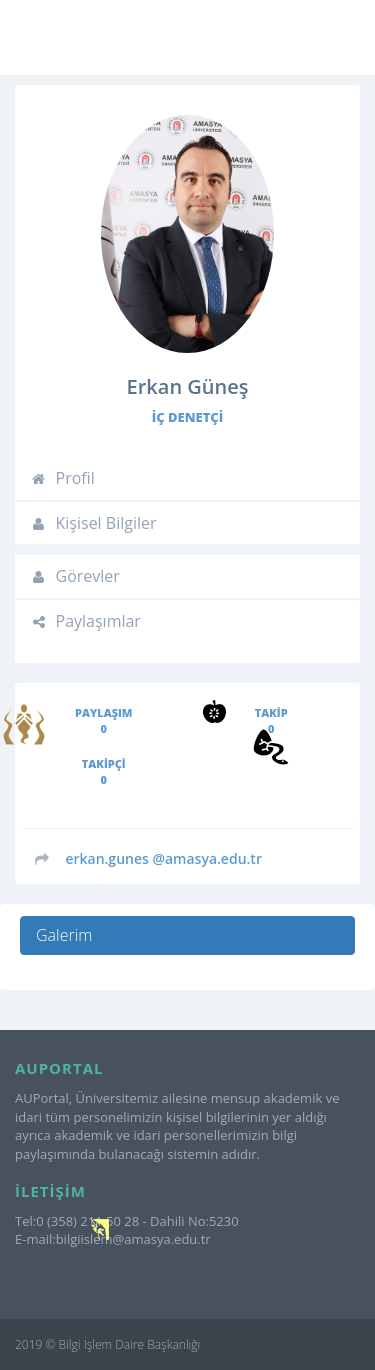 Image resolution: width=375 pixels, height=1370 pixels. What do you see at coordinates (98, 1229) in the screenshot?
I see `access mountain climbing or rock climbing activities` at bounding box center [98, 1229].